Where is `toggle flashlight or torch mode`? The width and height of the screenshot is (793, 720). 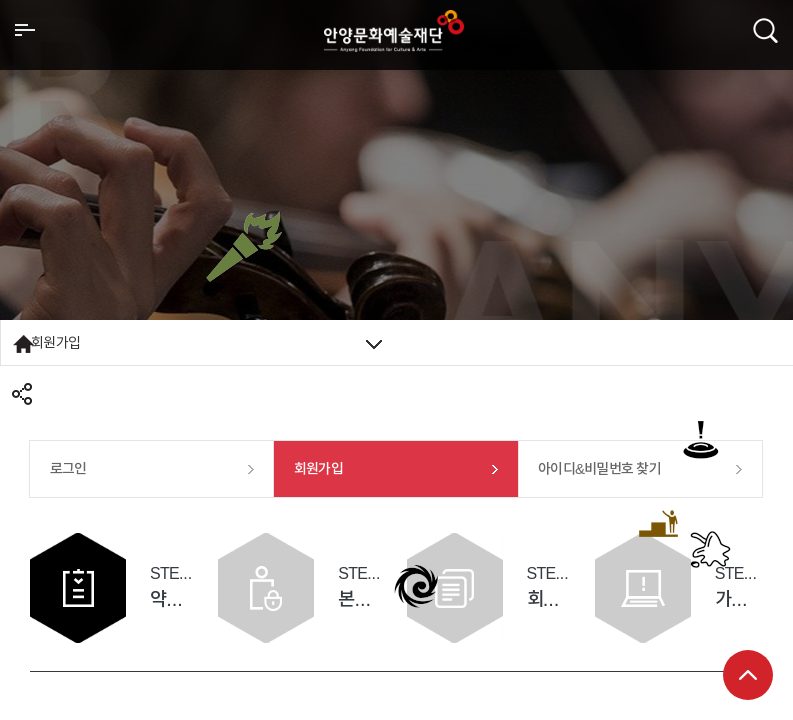 toggle flashlight or torch mode is located at coordinates (244, 244).